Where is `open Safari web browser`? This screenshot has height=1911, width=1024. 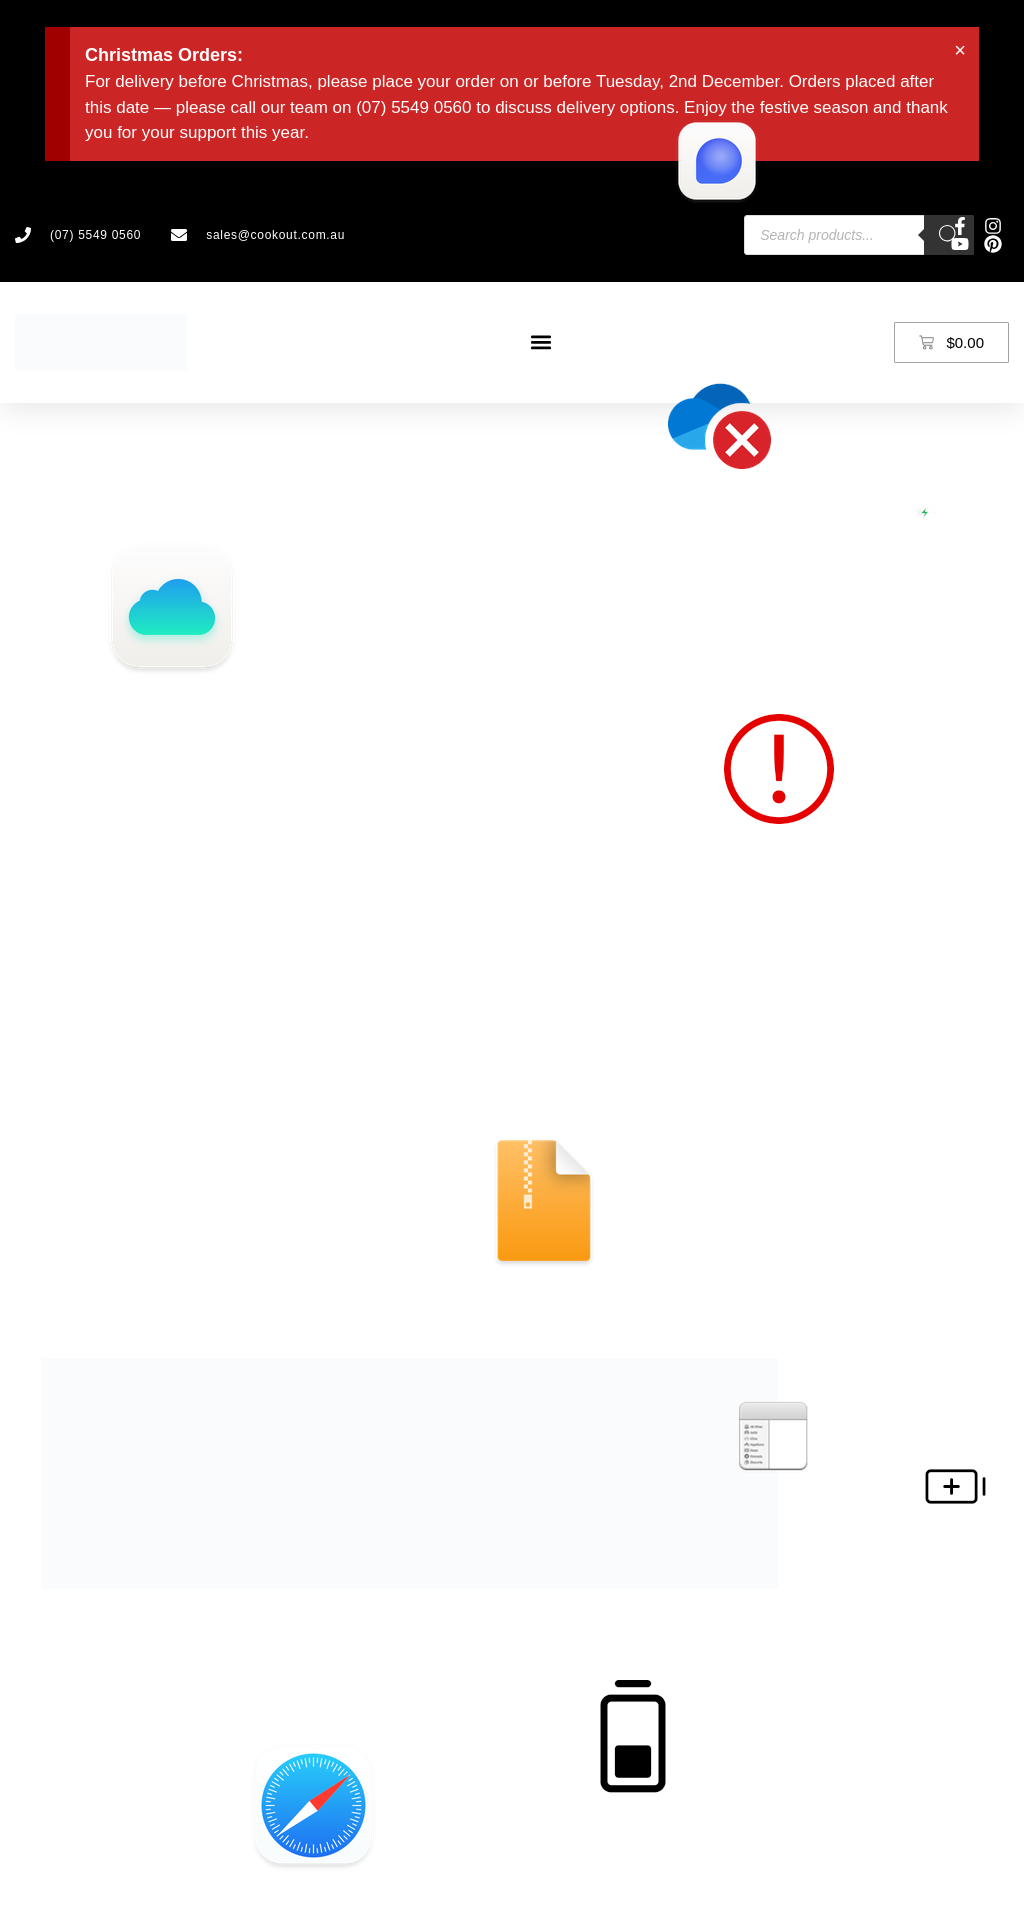
open Safari web browser is located at coordinates (313, 1805).